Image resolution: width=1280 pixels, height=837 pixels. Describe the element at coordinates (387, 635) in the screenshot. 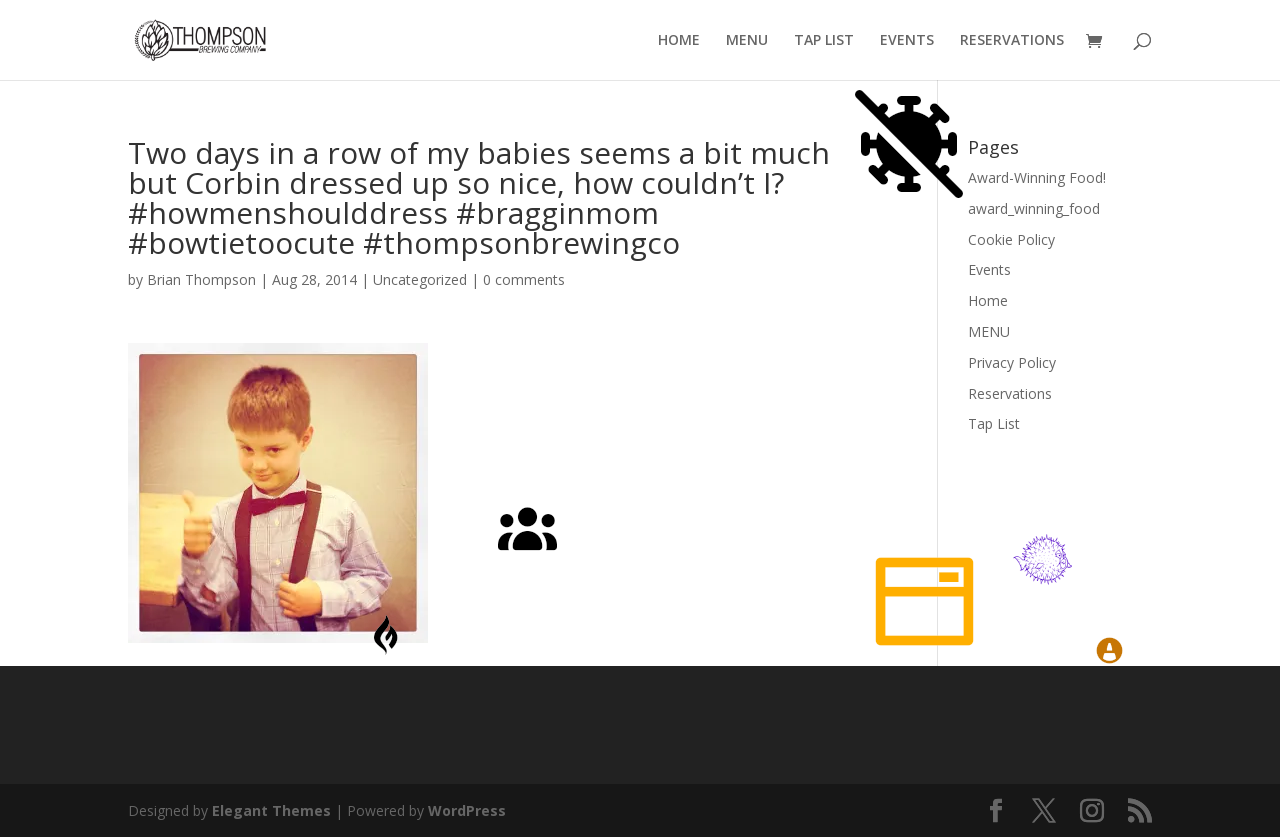

I see `gripfire brand logo` at that location.